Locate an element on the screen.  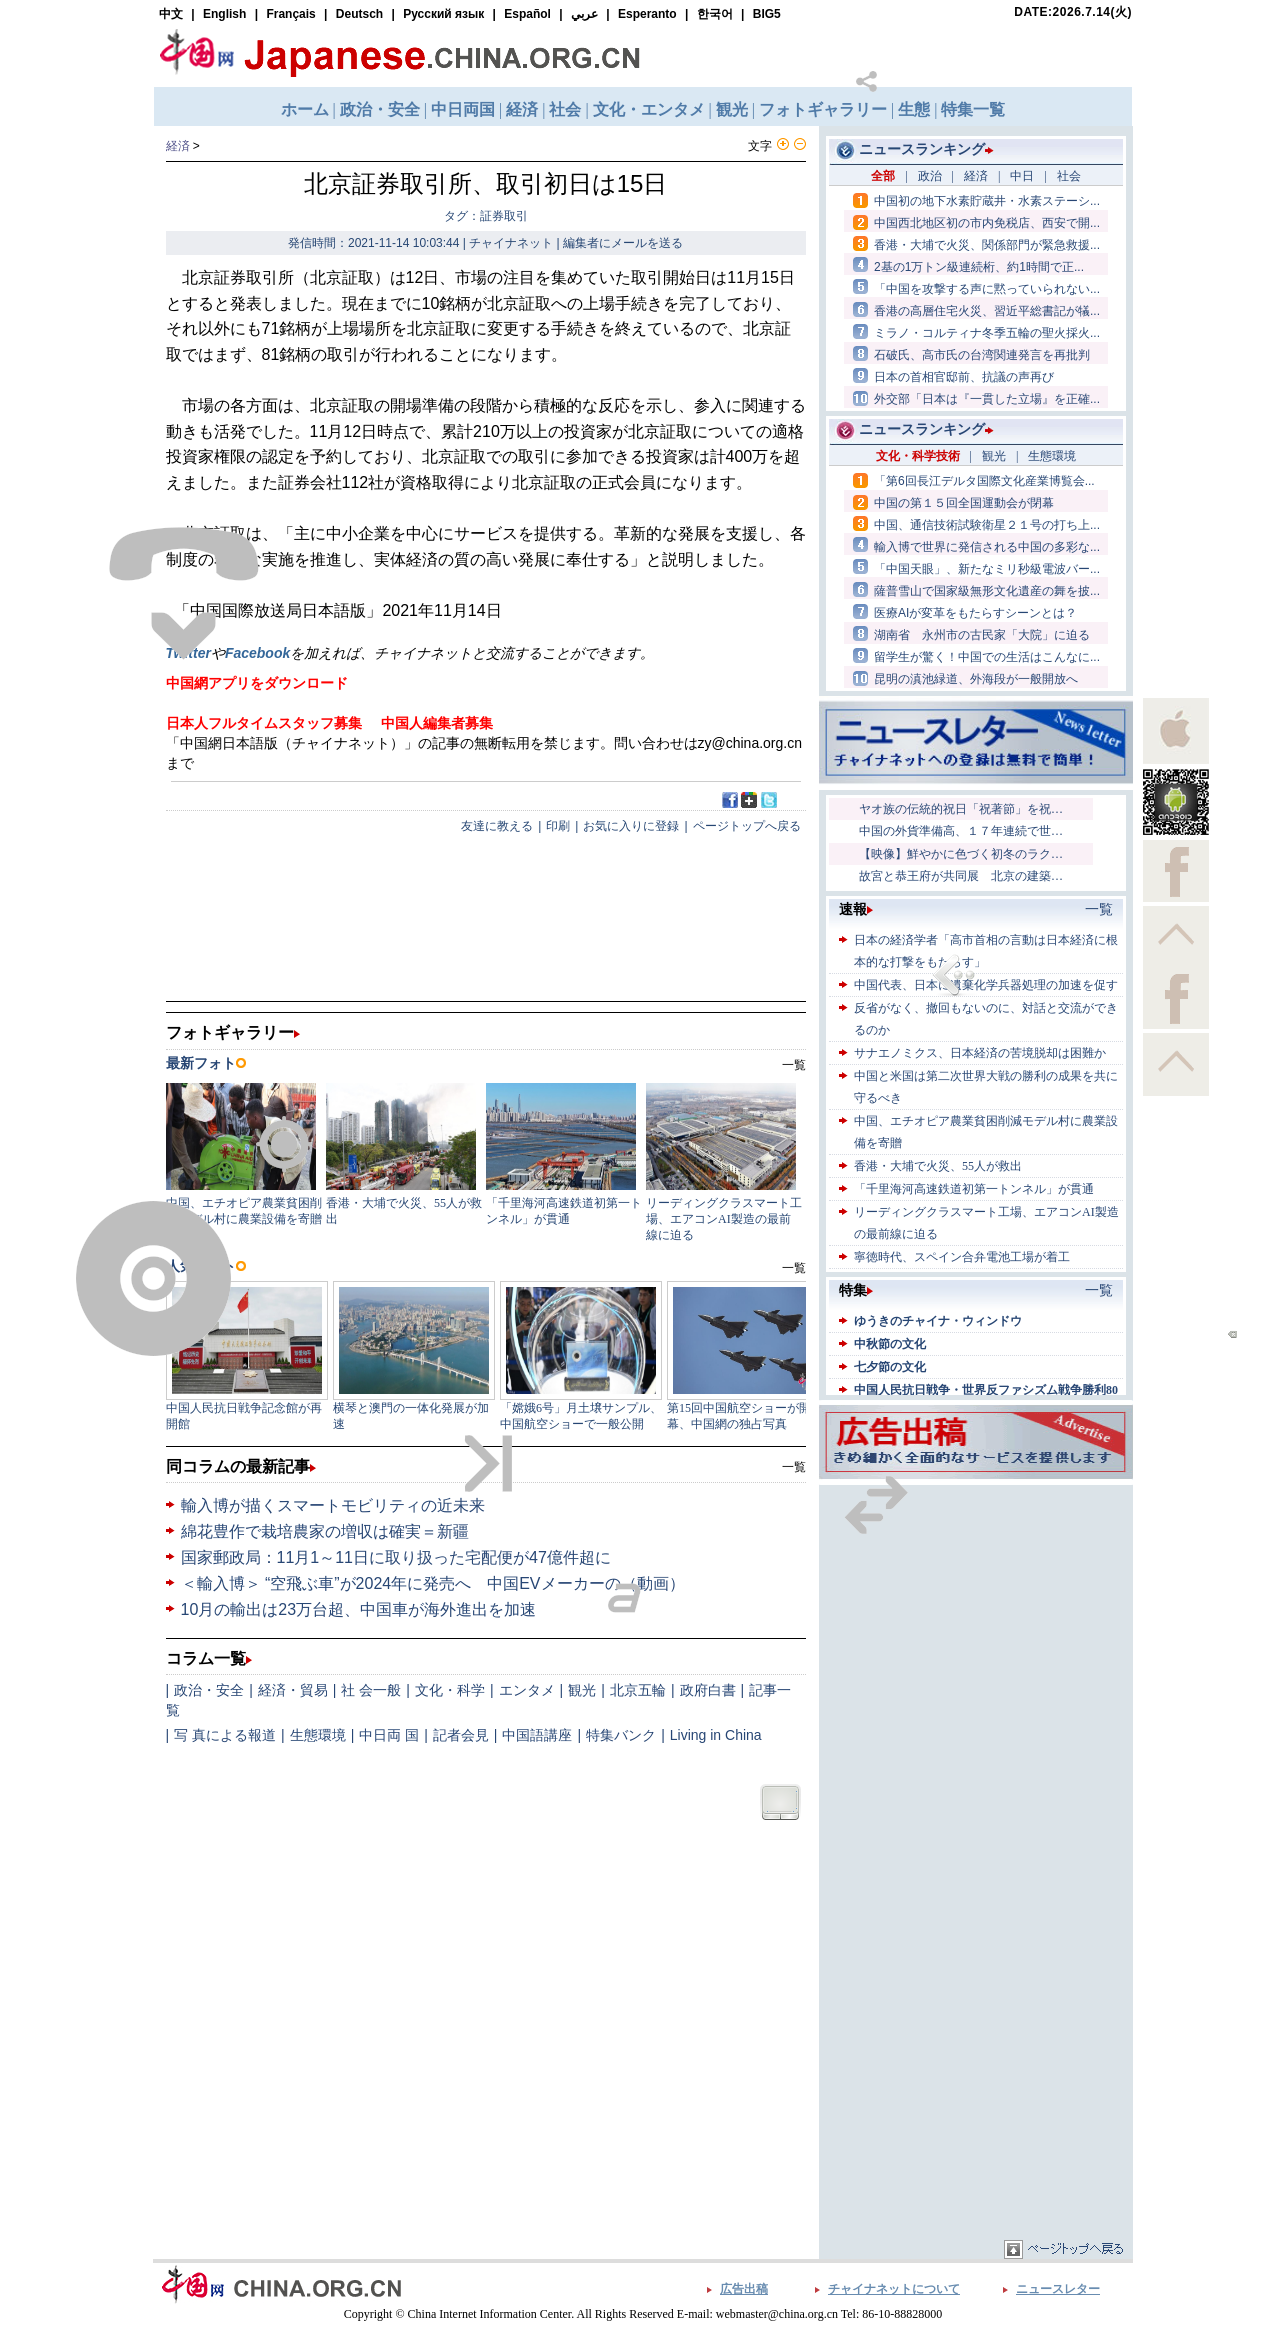
go back to the previous screen is located at coordinates (954, 975).